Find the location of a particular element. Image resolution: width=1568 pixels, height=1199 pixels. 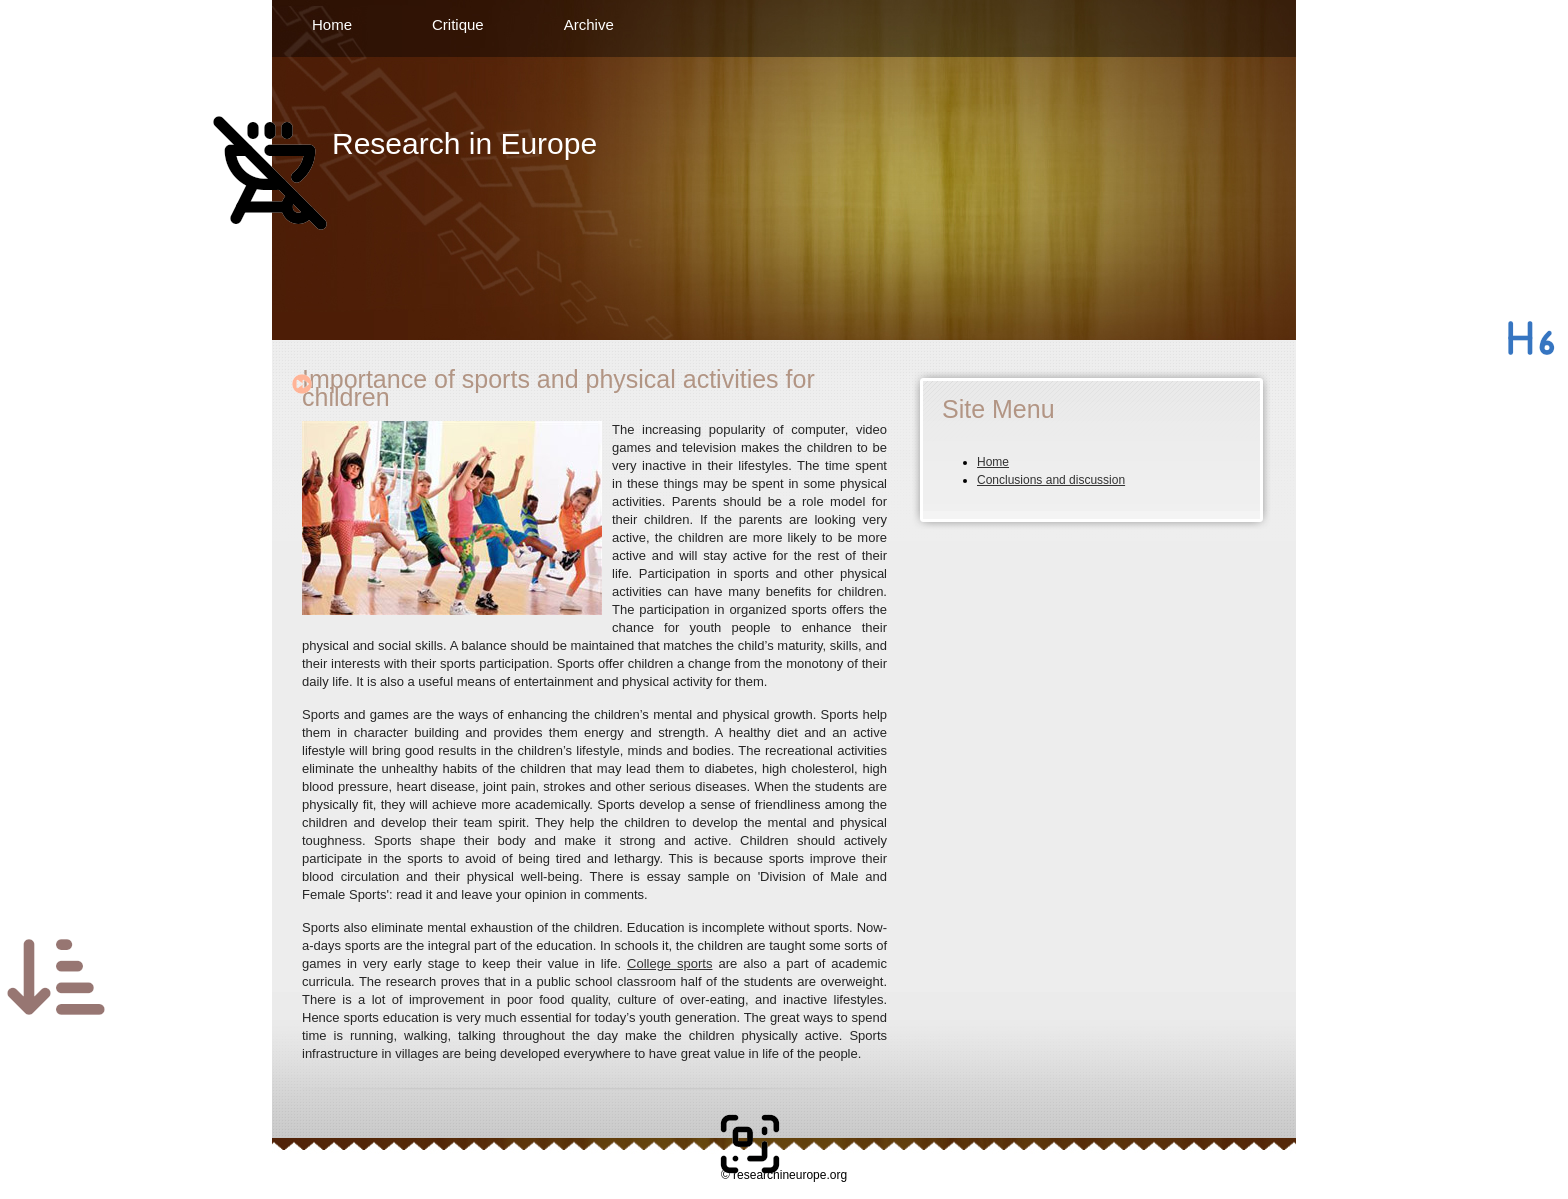

format text as heading level 6 is located at coordinates (1530, 338).